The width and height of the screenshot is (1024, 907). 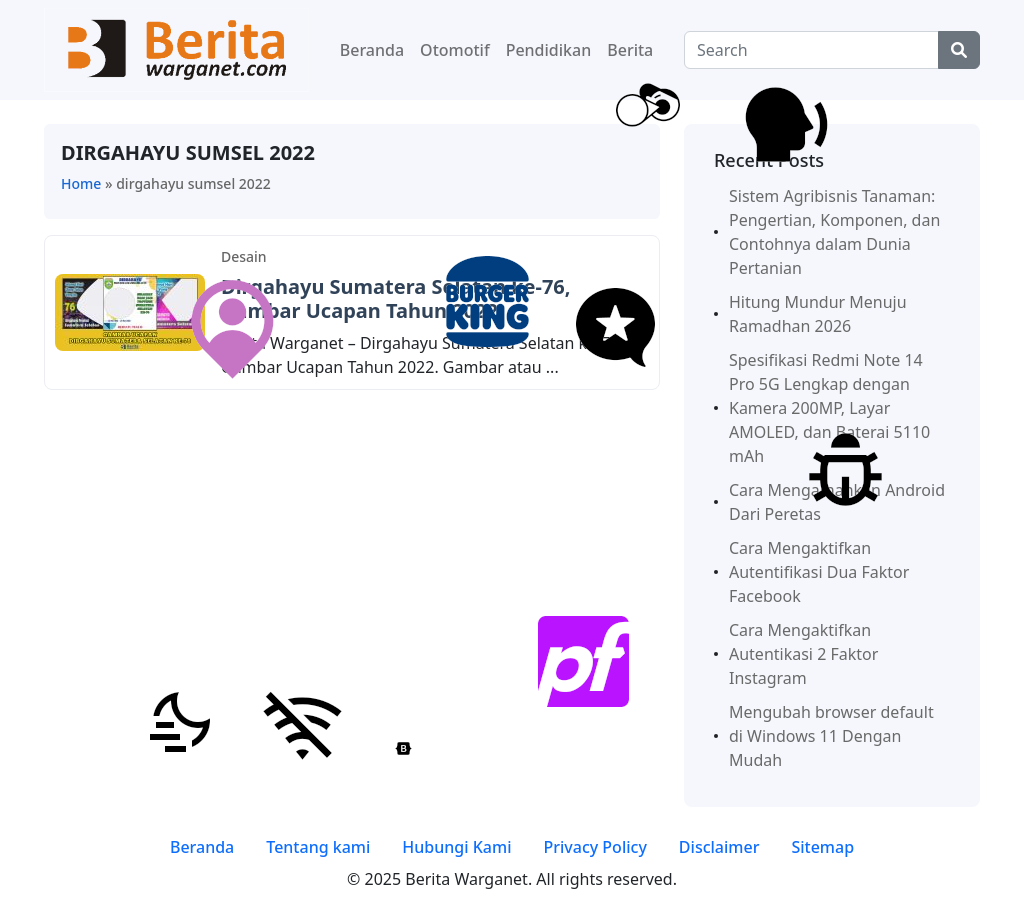 What do you see at coordinates (648, 105) in the screenshot?
I see `open the Crew United platform` at bounding box center [648, 105].